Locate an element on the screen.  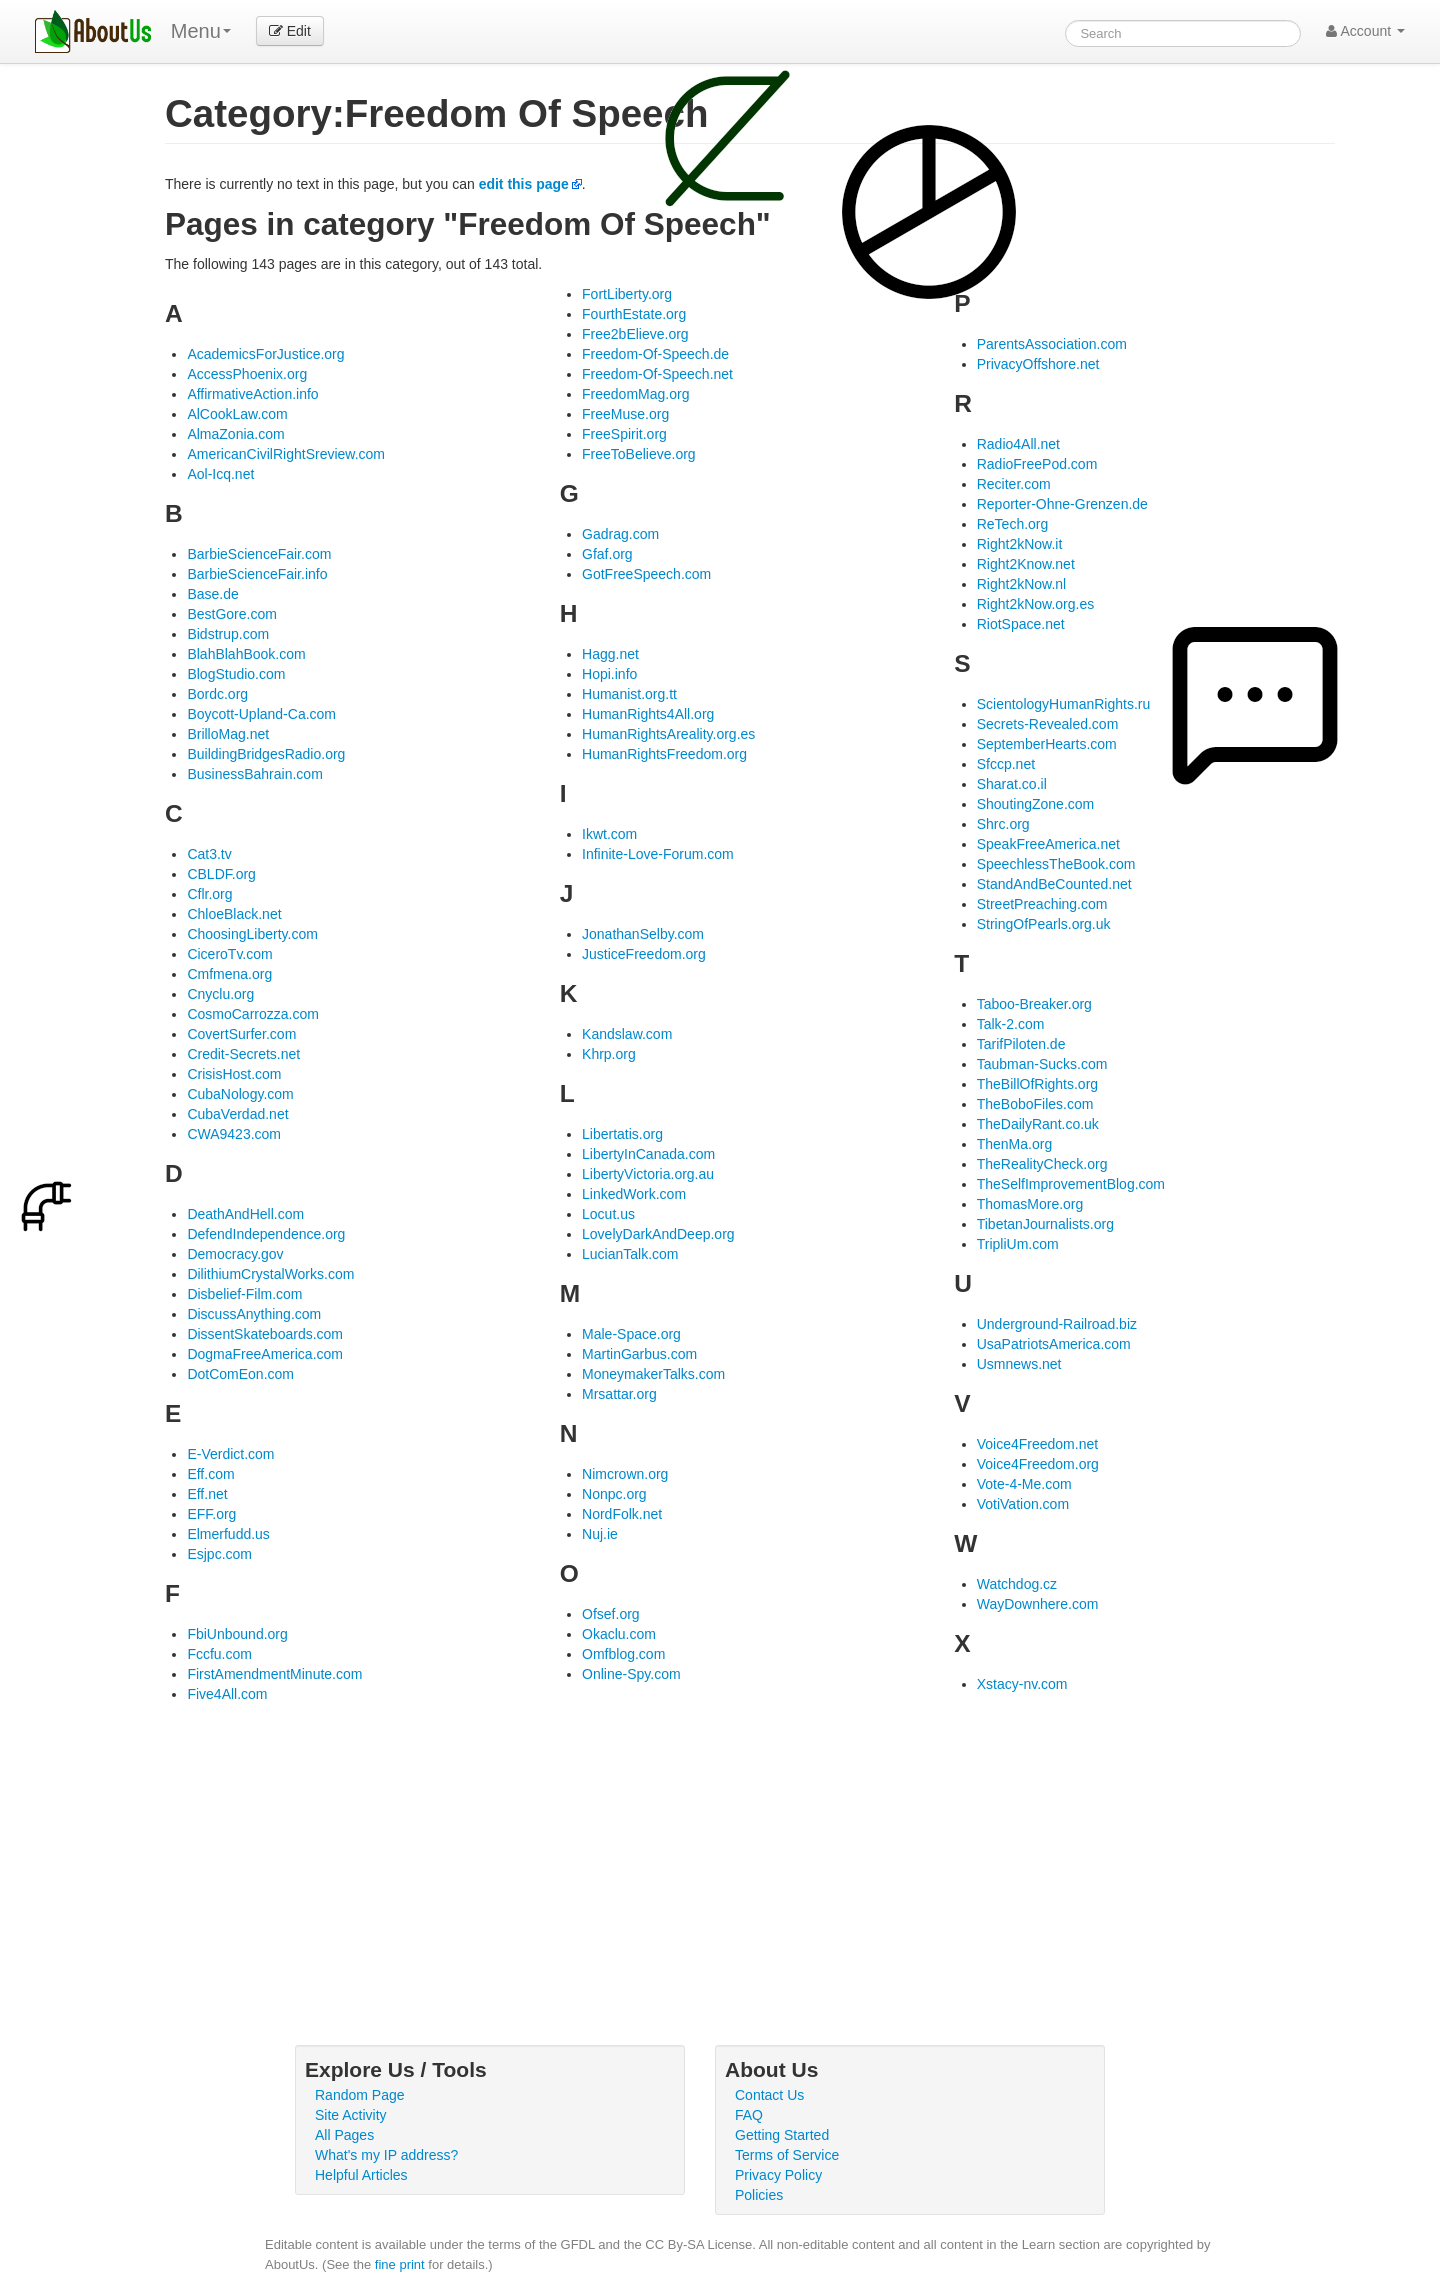
view more messages or conversation options is located at coordinates (1255, 702).